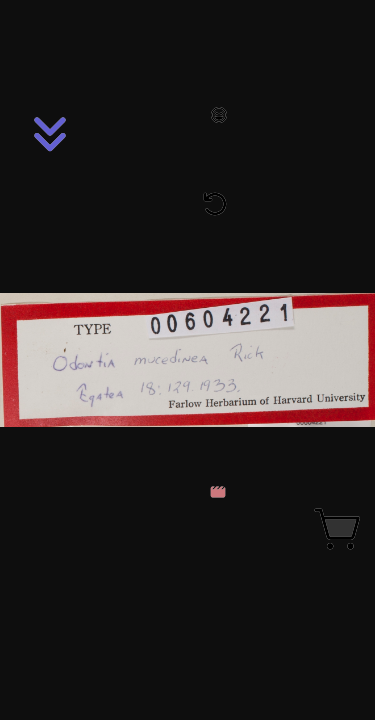 Image resolution: width=375 pixels, height=720 pixels. I want to click on expand to show more content, so click(50, 133).